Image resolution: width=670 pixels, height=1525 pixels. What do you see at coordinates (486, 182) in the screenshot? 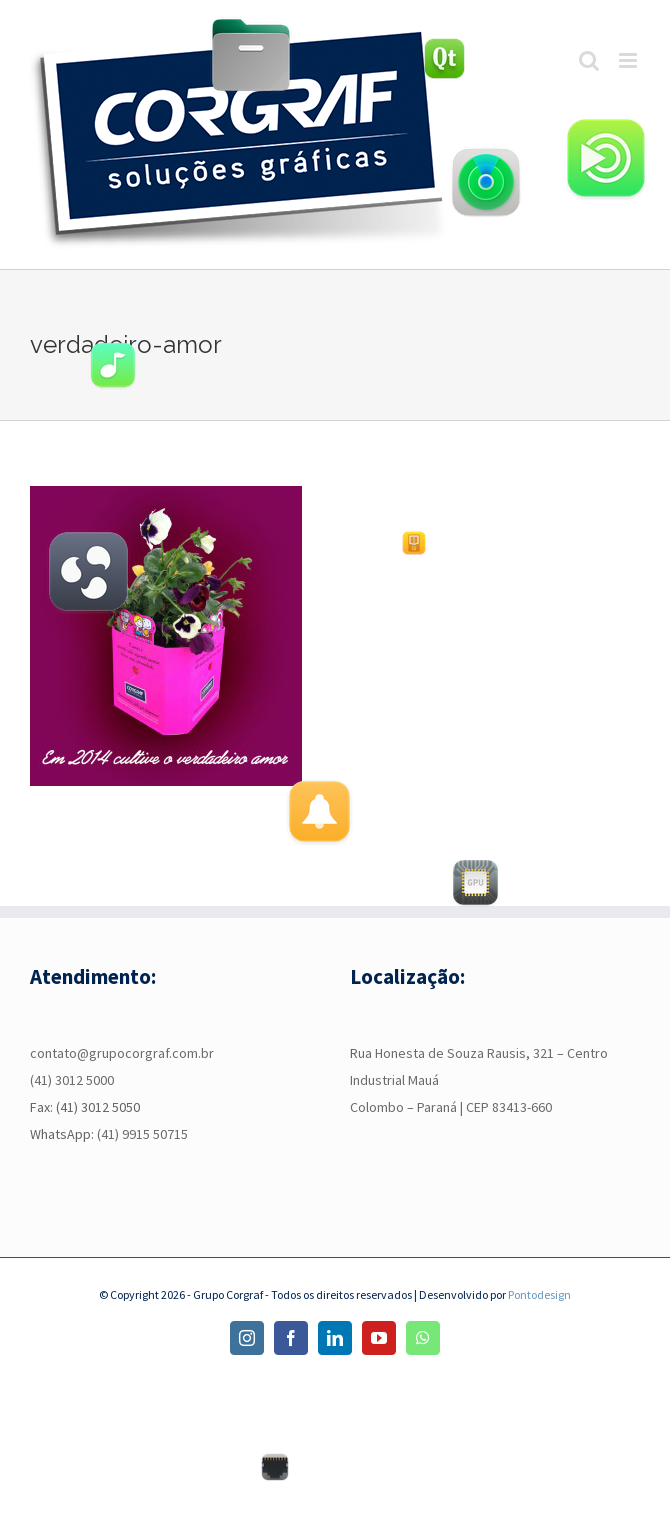
I see `open Find My app to locate devices or people` at bounding box center [486, 182].